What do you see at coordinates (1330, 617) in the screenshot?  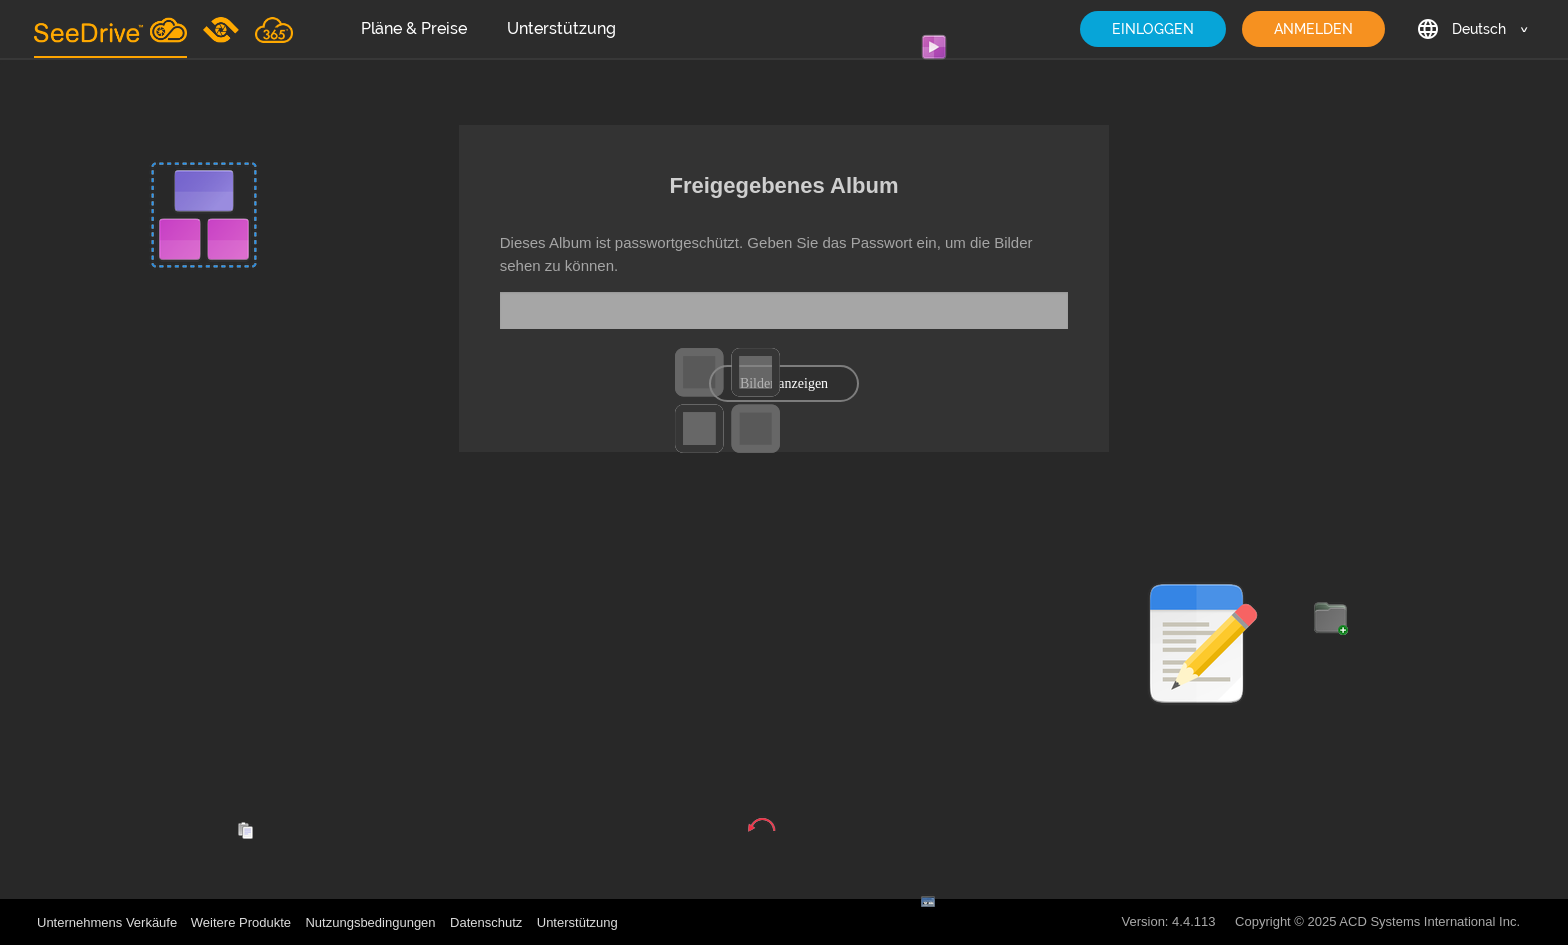 I see `create a new folder` at bounding box center [1330, 617].